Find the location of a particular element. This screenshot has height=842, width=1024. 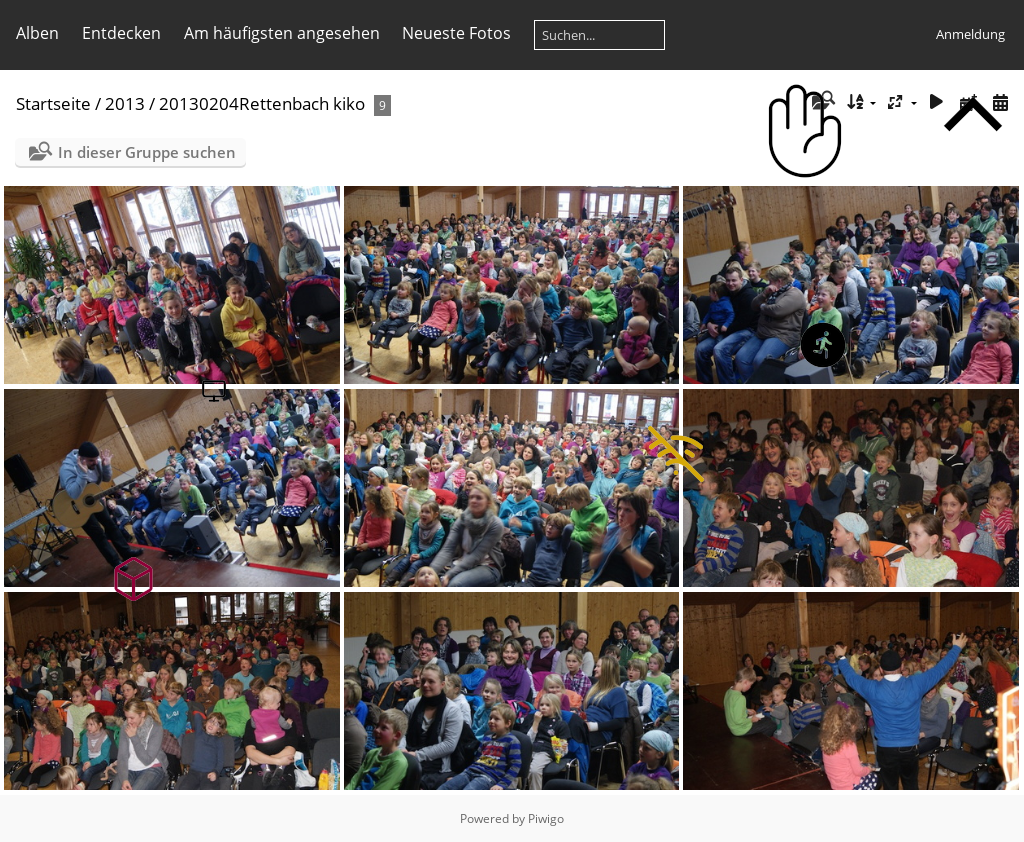

stop or pause an action is located at coordinates (805, 131).